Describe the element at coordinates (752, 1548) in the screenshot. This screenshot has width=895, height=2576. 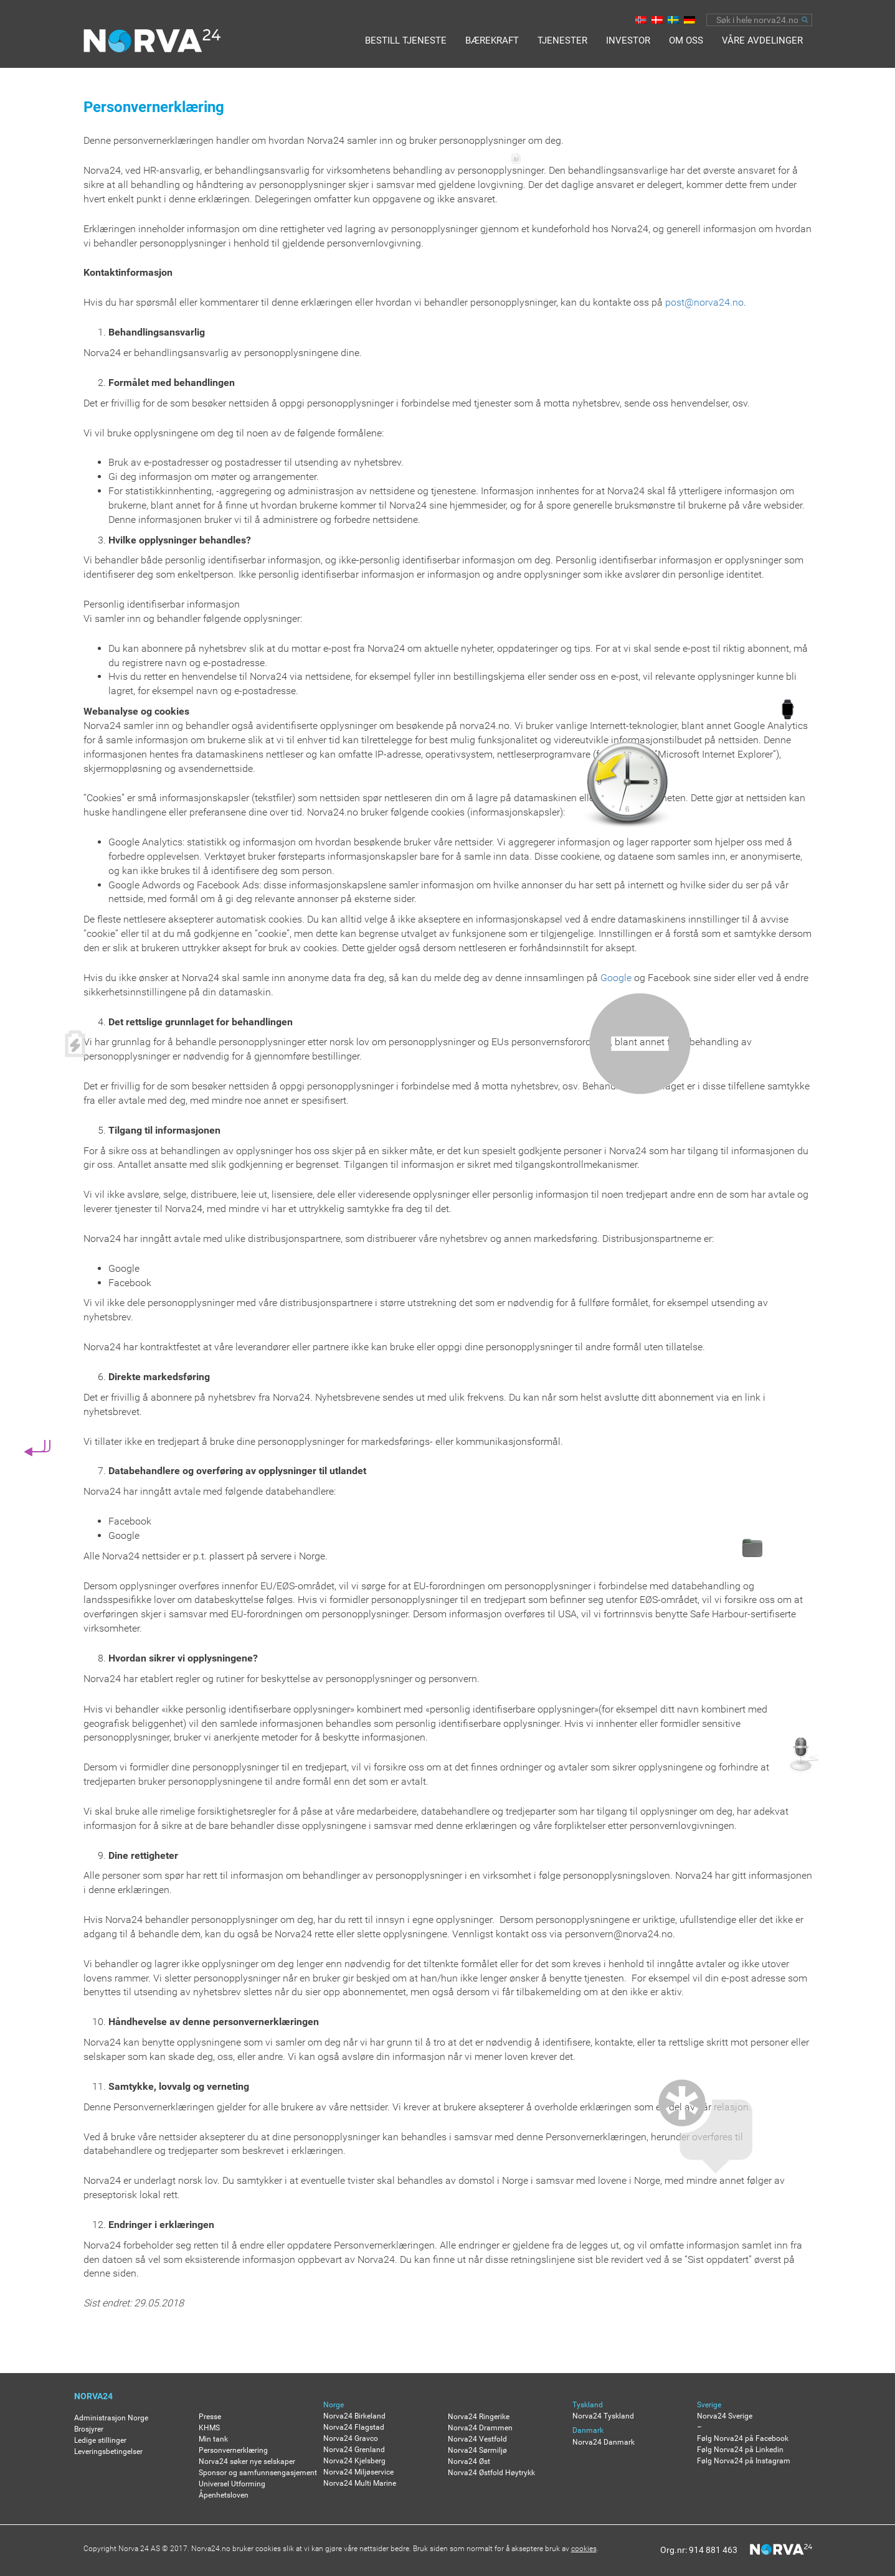
I see `open a folder or directory` at that location.